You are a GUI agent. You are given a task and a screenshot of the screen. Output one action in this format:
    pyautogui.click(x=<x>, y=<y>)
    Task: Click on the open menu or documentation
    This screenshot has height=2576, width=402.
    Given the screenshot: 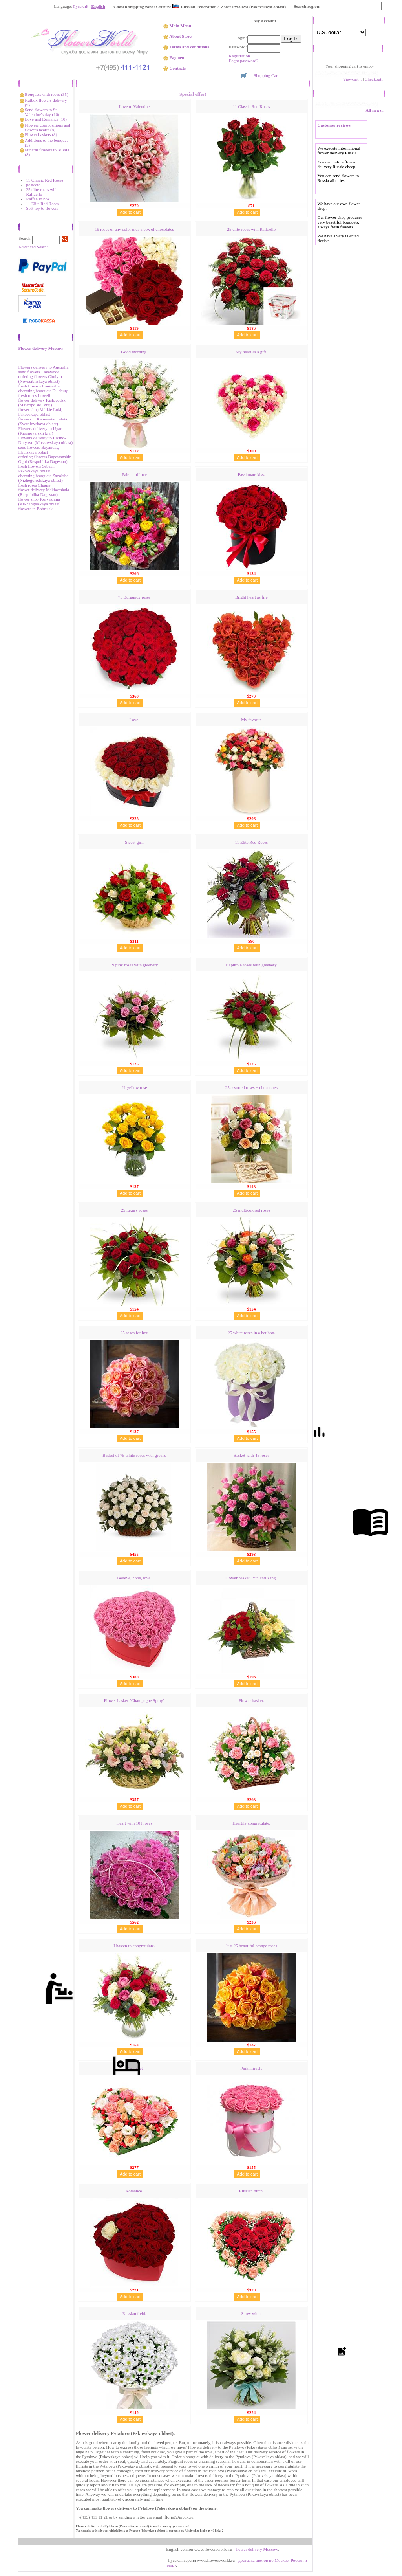 What is the action you would take?
    pyautogui.click(x=370, y=1521)
    